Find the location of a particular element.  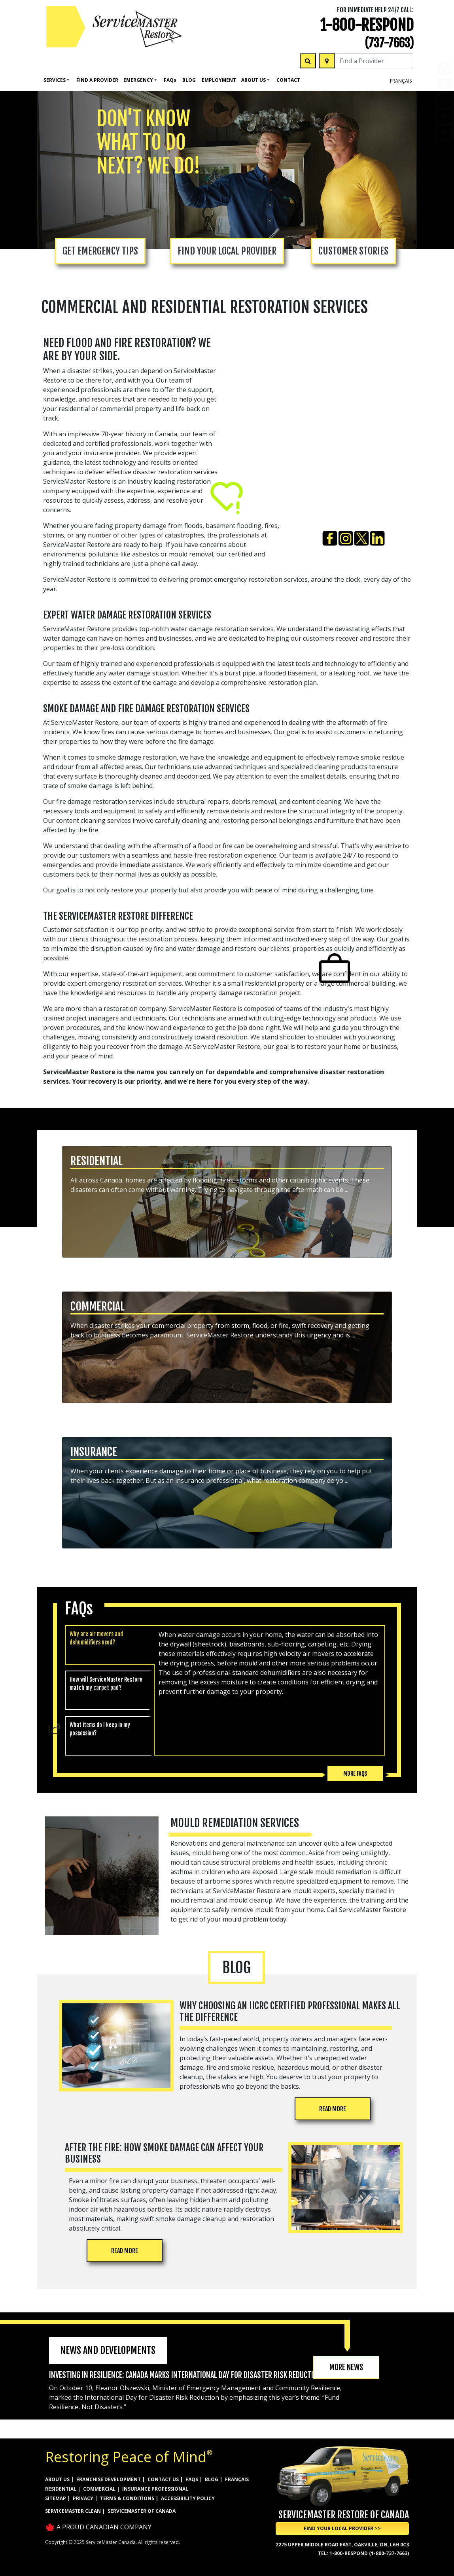

share this content is located at coordinates (55, 1728).